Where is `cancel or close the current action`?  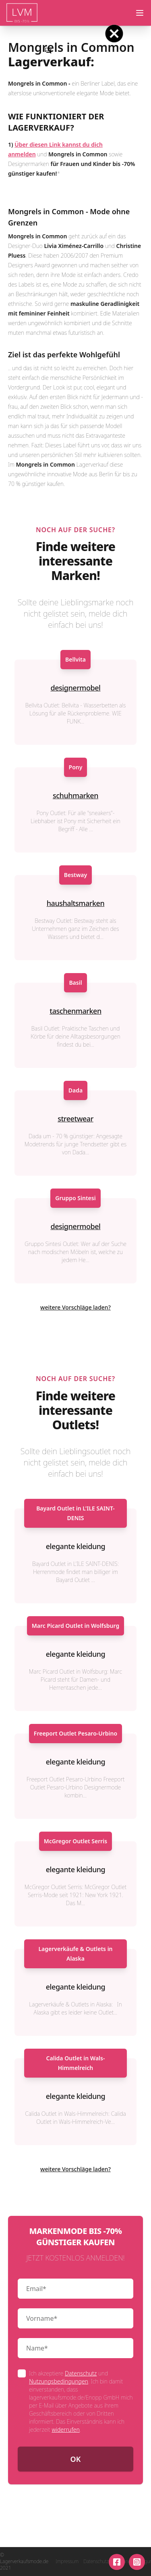 cancel or close the current action is located at coordinates (114, 33).